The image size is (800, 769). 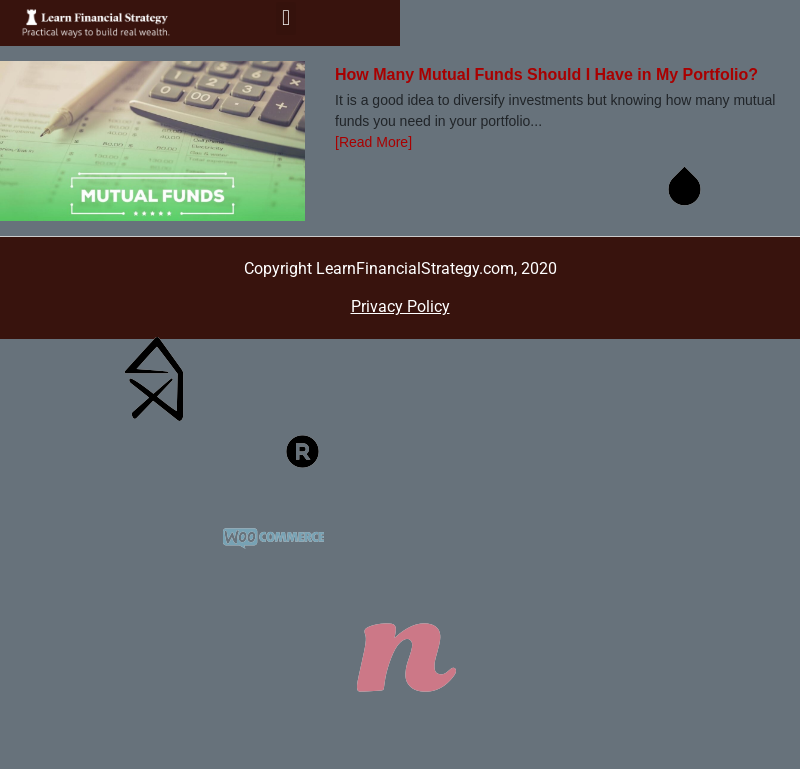 I want to click on open the Homify app, so click(x=154, y=379).